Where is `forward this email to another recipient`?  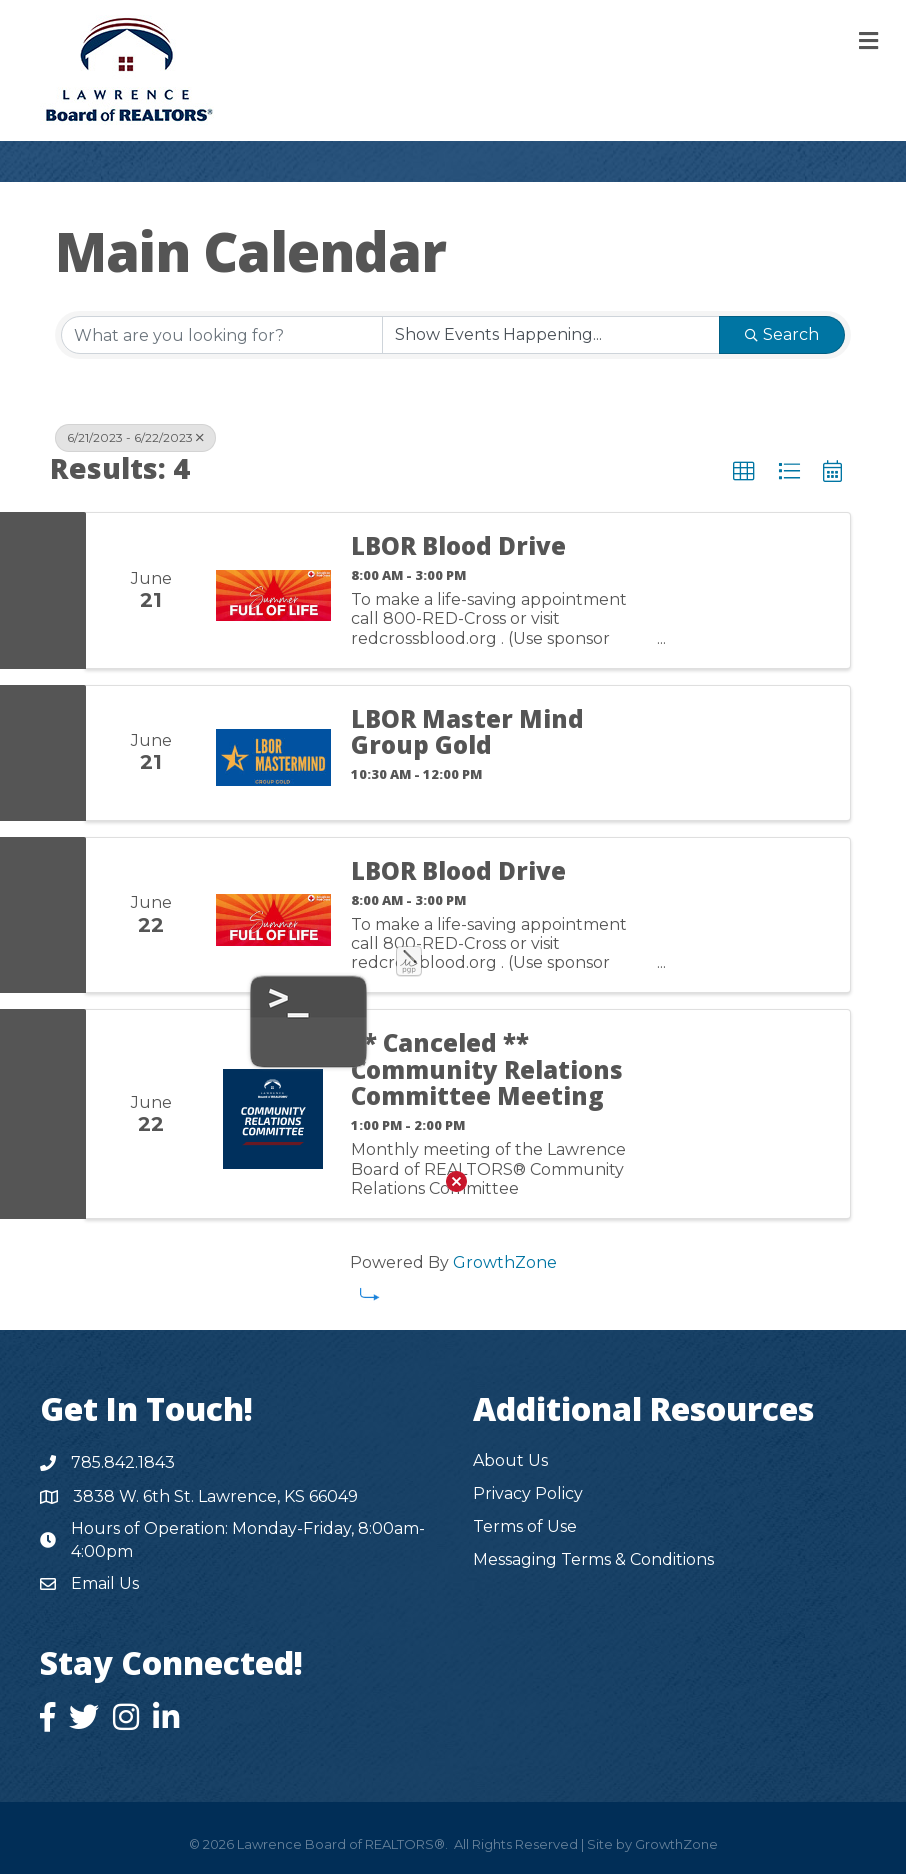
forward this email to another recipient is located at coordinates (370, 1293).